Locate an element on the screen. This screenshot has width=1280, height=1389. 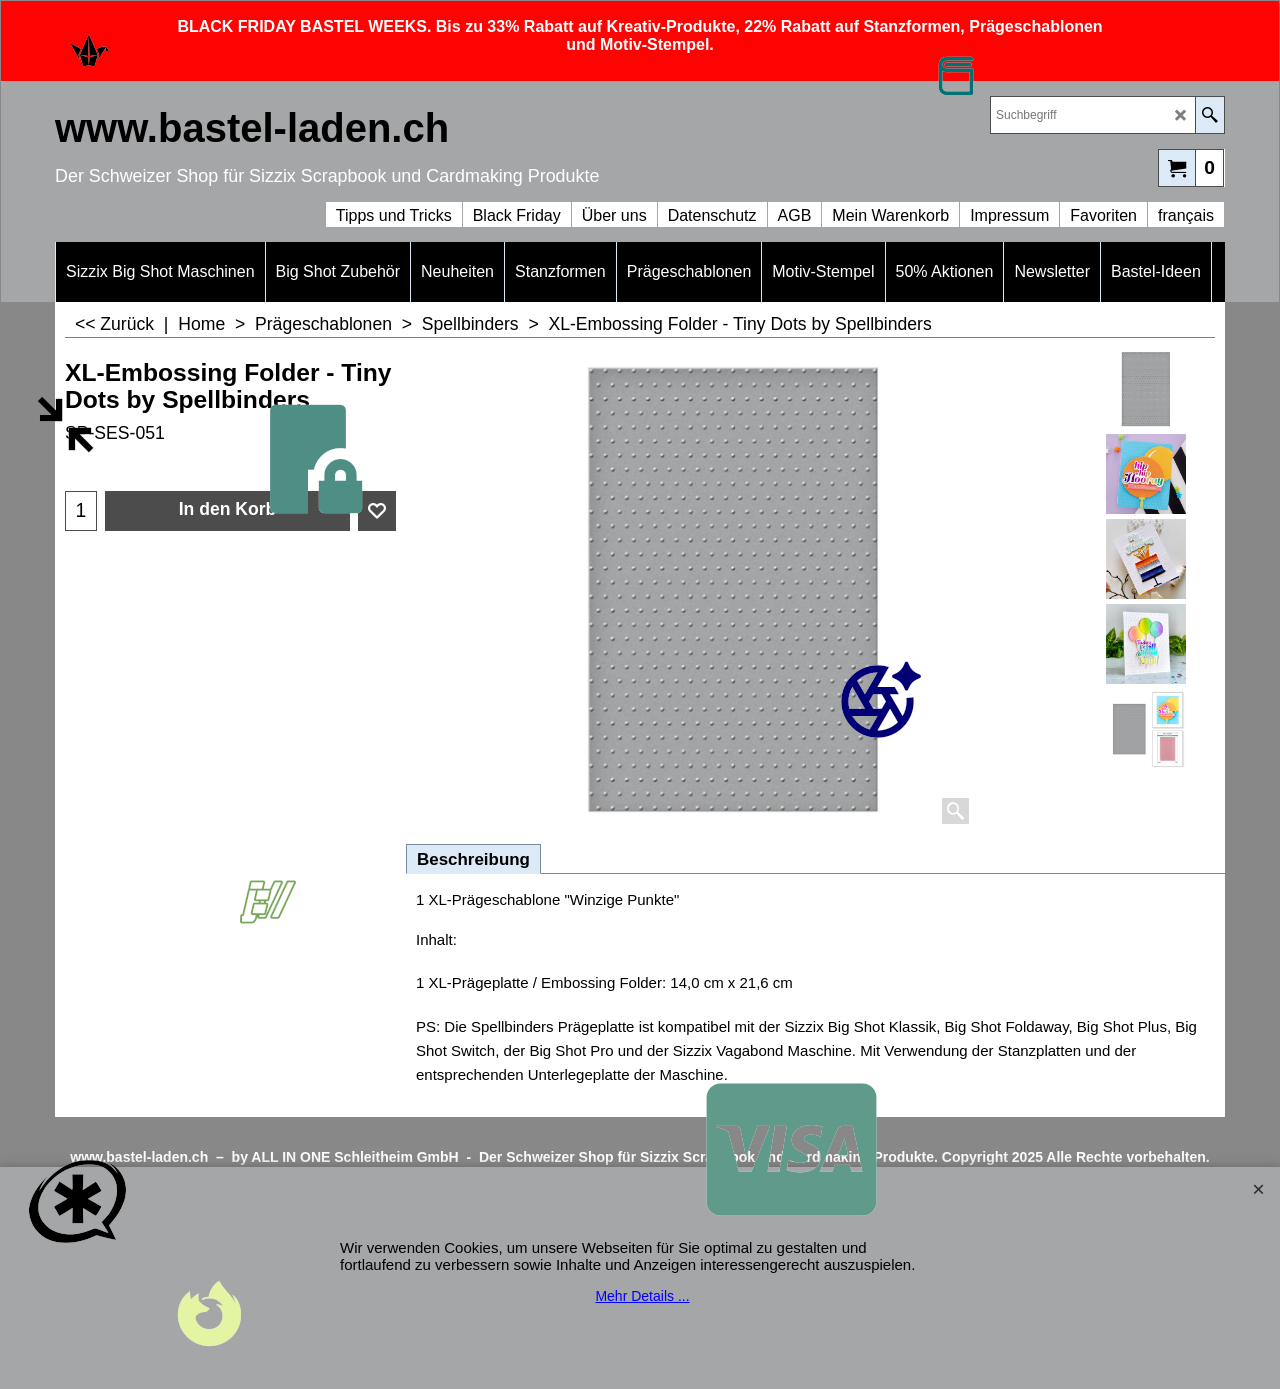
open padlet app is located at coordinates (90, 51).